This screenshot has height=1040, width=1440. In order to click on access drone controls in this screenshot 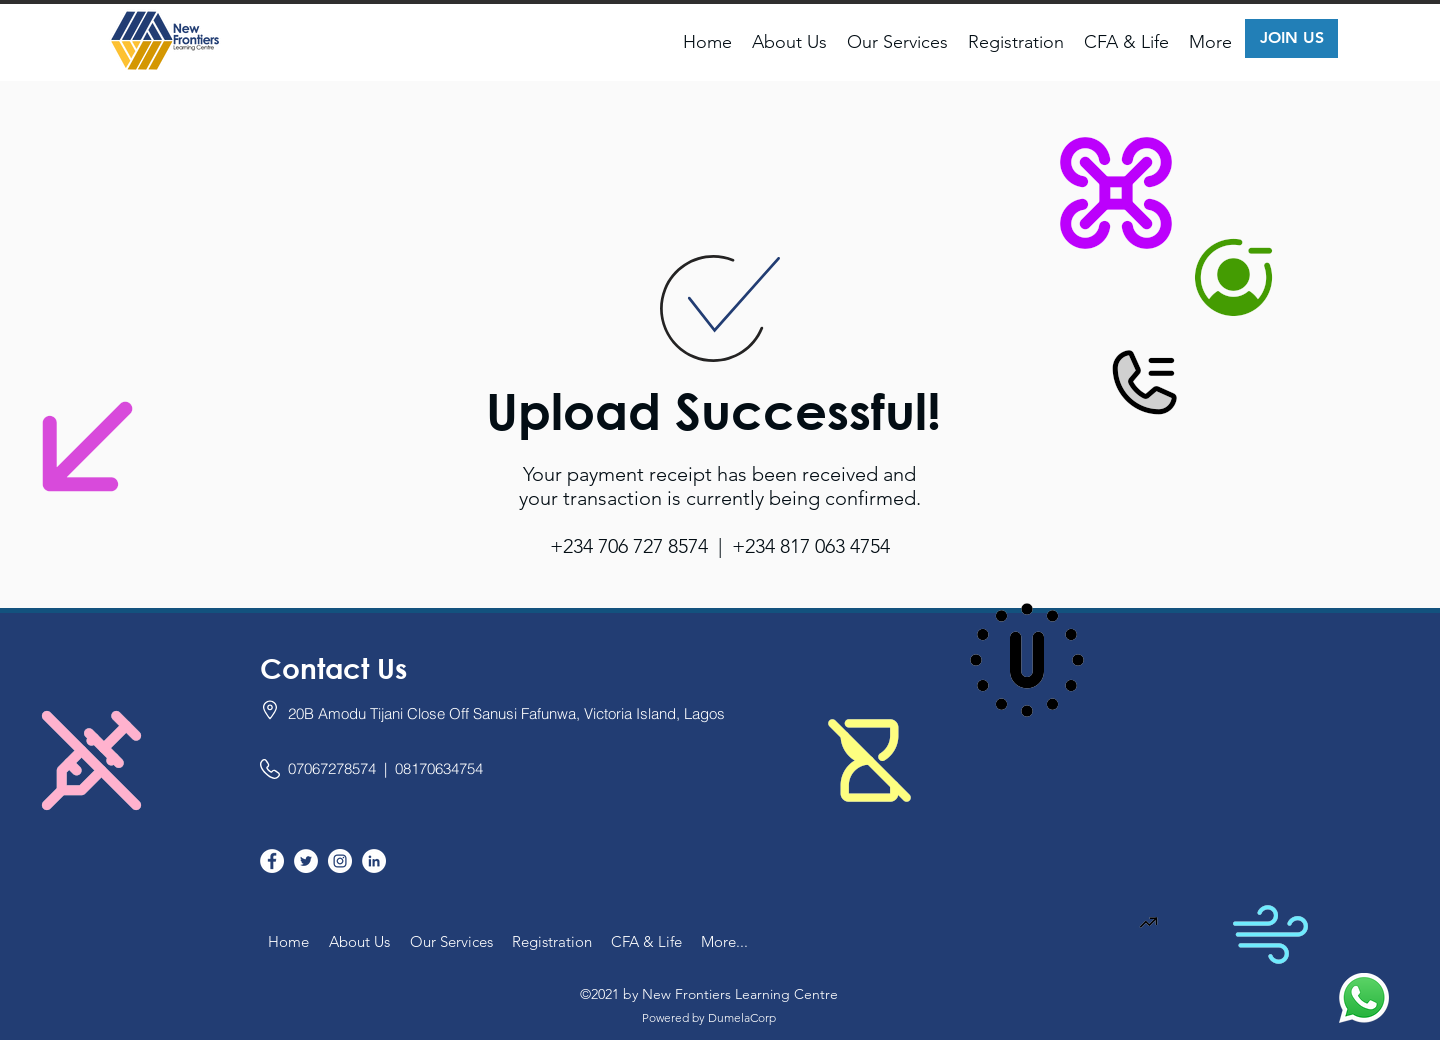, I will do `click(1116, 193)`.